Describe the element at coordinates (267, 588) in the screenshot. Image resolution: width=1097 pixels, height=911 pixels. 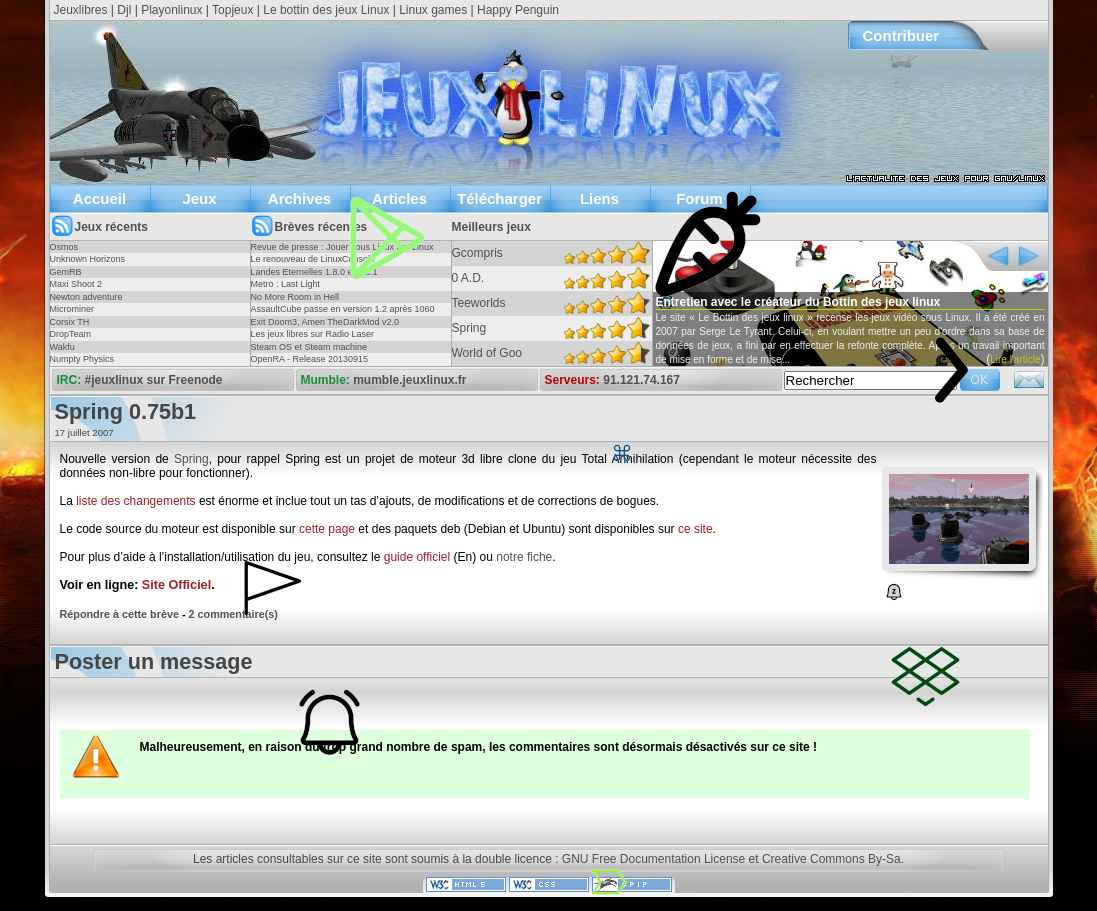
I see `flag or bookmark an item` at that location.